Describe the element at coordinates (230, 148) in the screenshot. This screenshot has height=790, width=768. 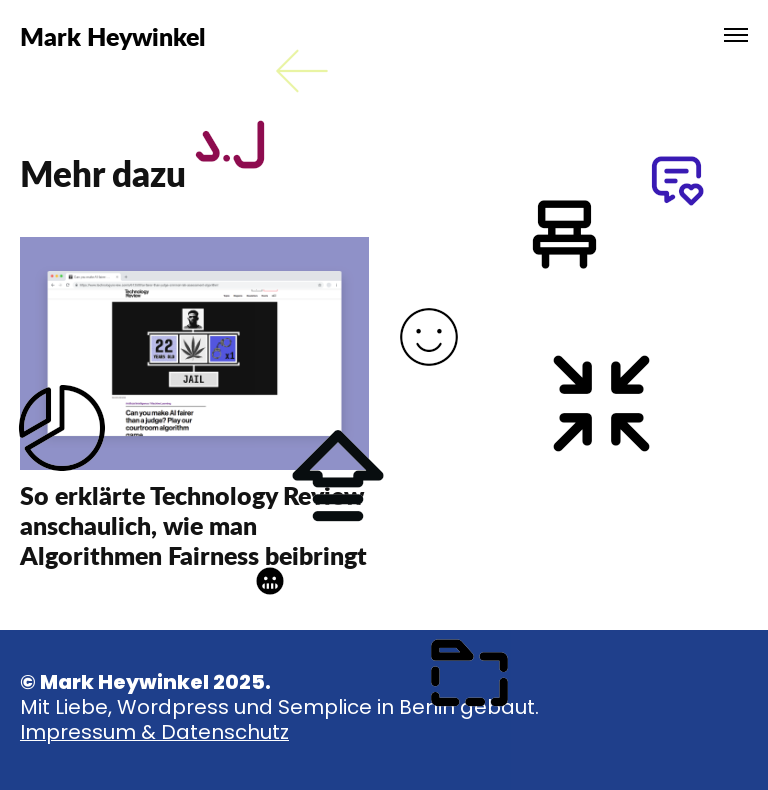
I see `represents Libyan dinar currency` at that location.